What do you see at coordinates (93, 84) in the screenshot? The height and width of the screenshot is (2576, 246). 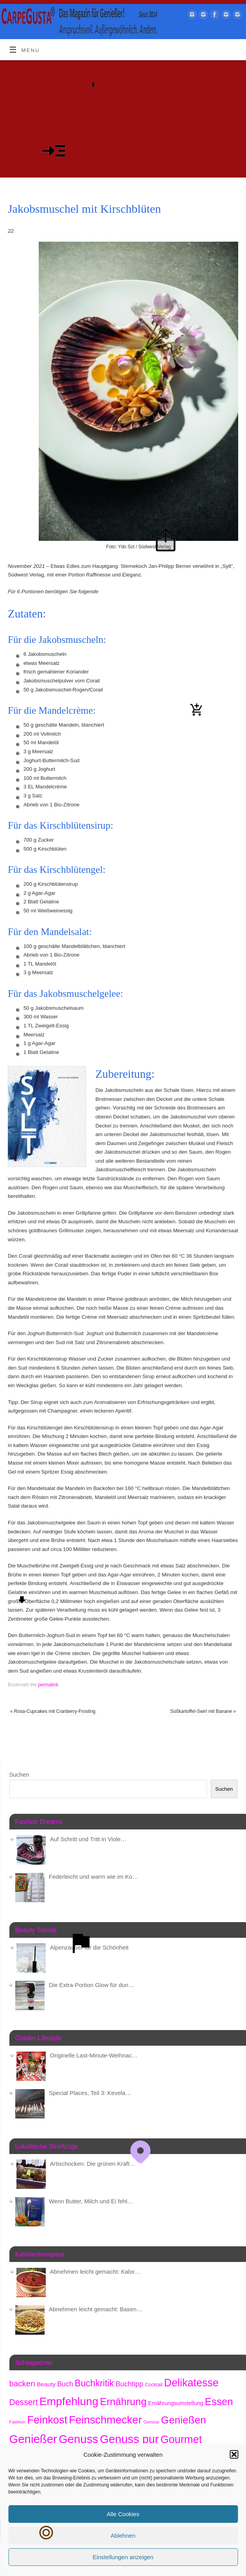 I see `access accessibility settings` at bounding box center [93, 84].